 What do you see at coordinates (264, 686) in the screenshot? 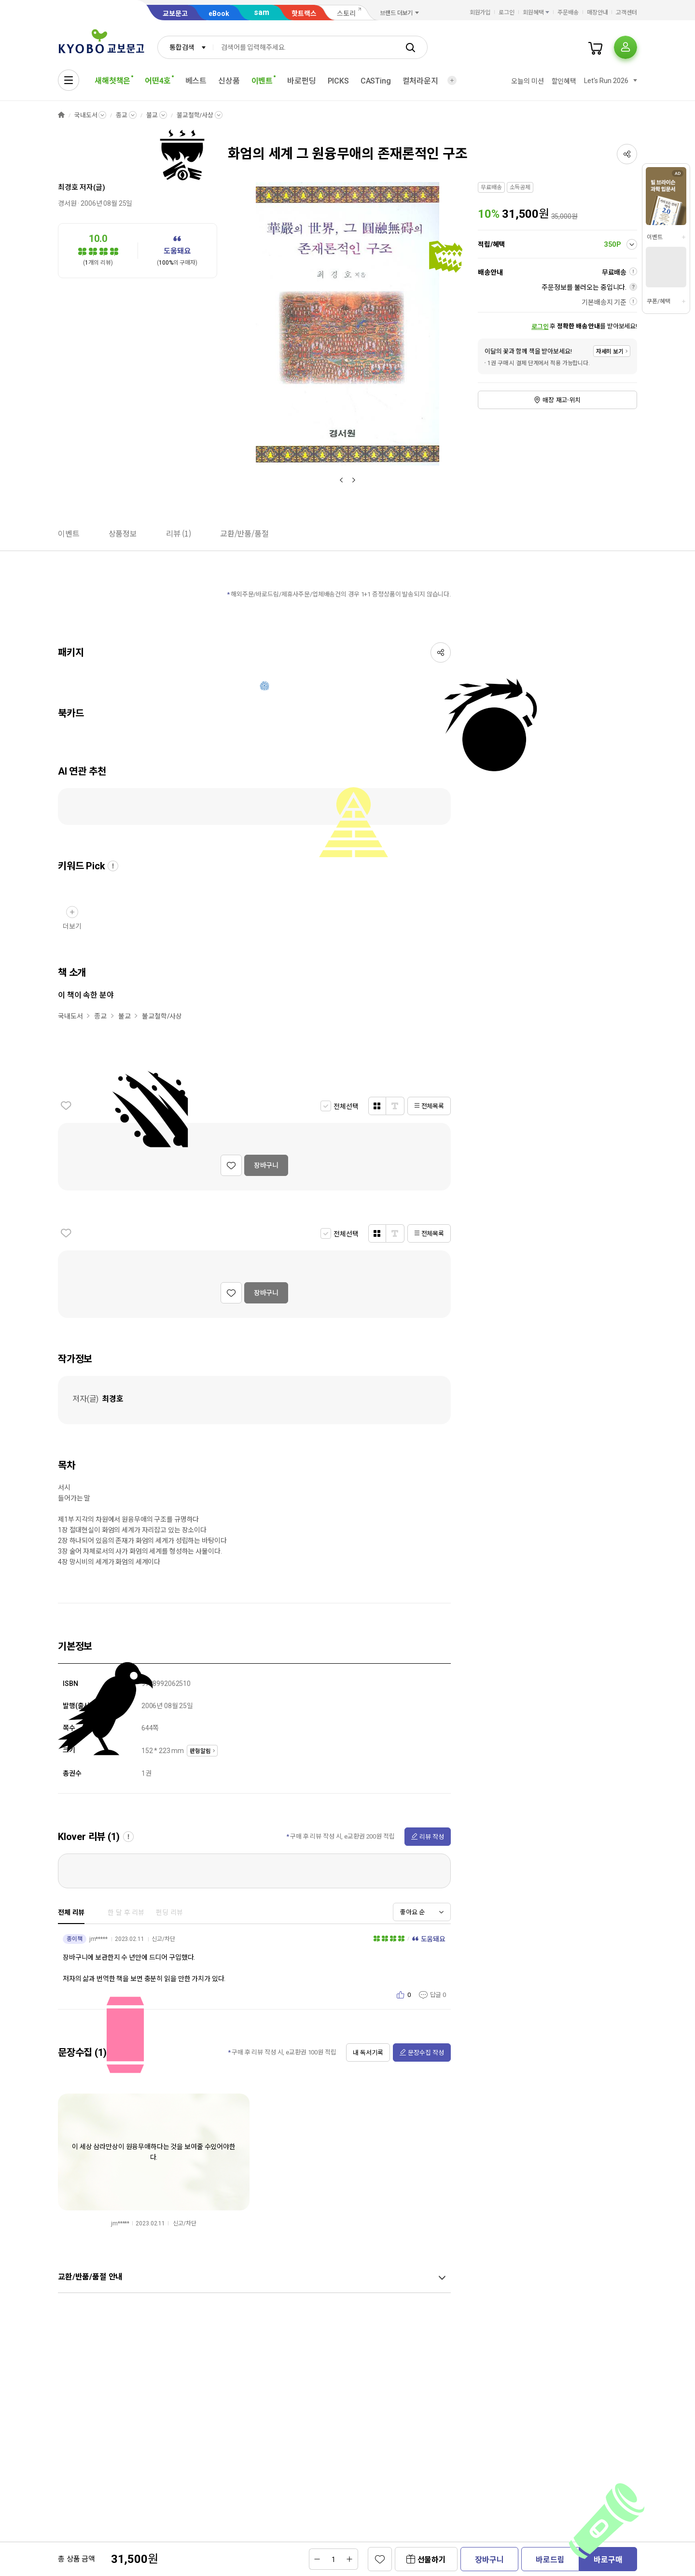
I see `dandelion flower icon for nature or garden-themed game elements` at bounding box center [264, 686].